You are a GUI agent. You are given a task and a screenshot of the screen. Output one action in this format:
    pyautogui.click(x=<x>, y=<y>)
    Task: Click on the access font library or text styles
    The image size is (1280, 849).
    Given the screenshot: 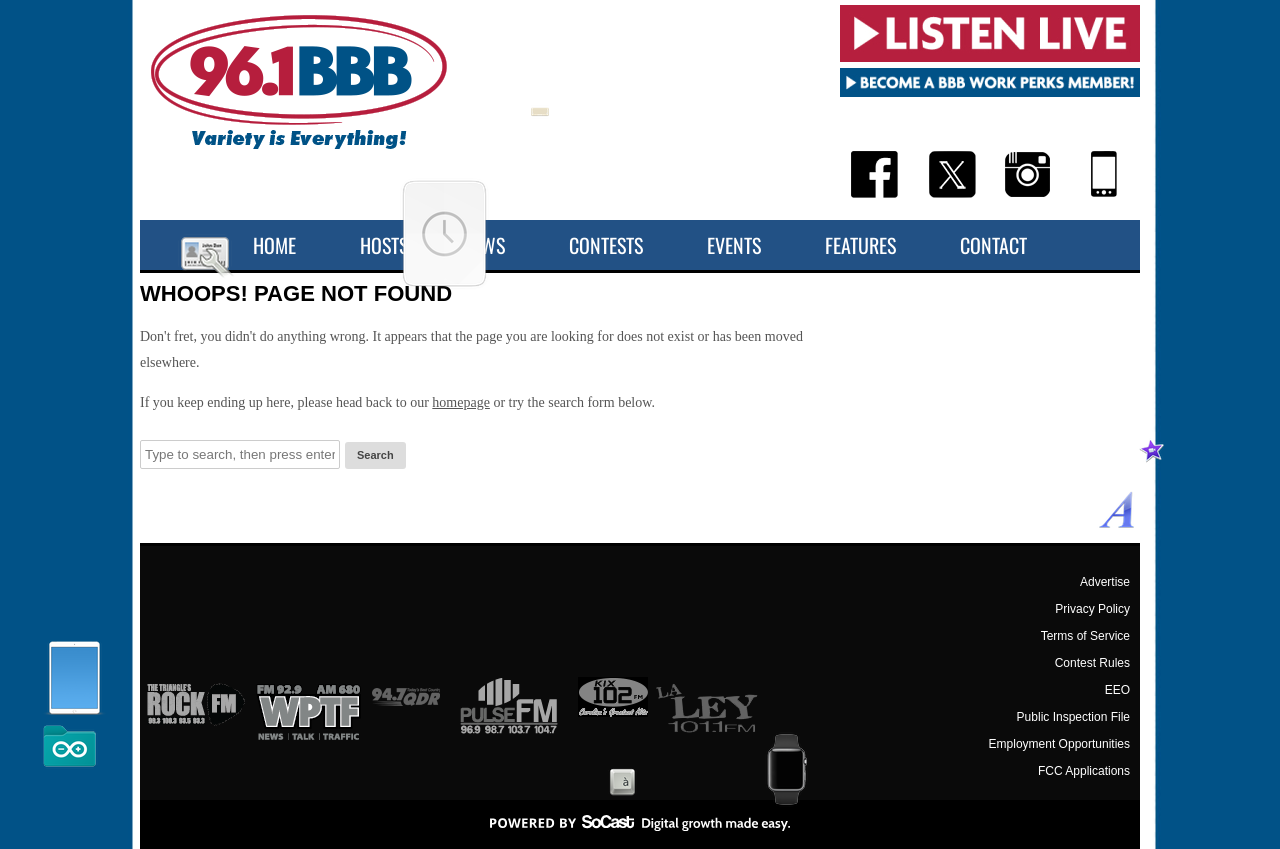 What is the action you would take?
    pyautogui.click(x=1116, y=510)
    